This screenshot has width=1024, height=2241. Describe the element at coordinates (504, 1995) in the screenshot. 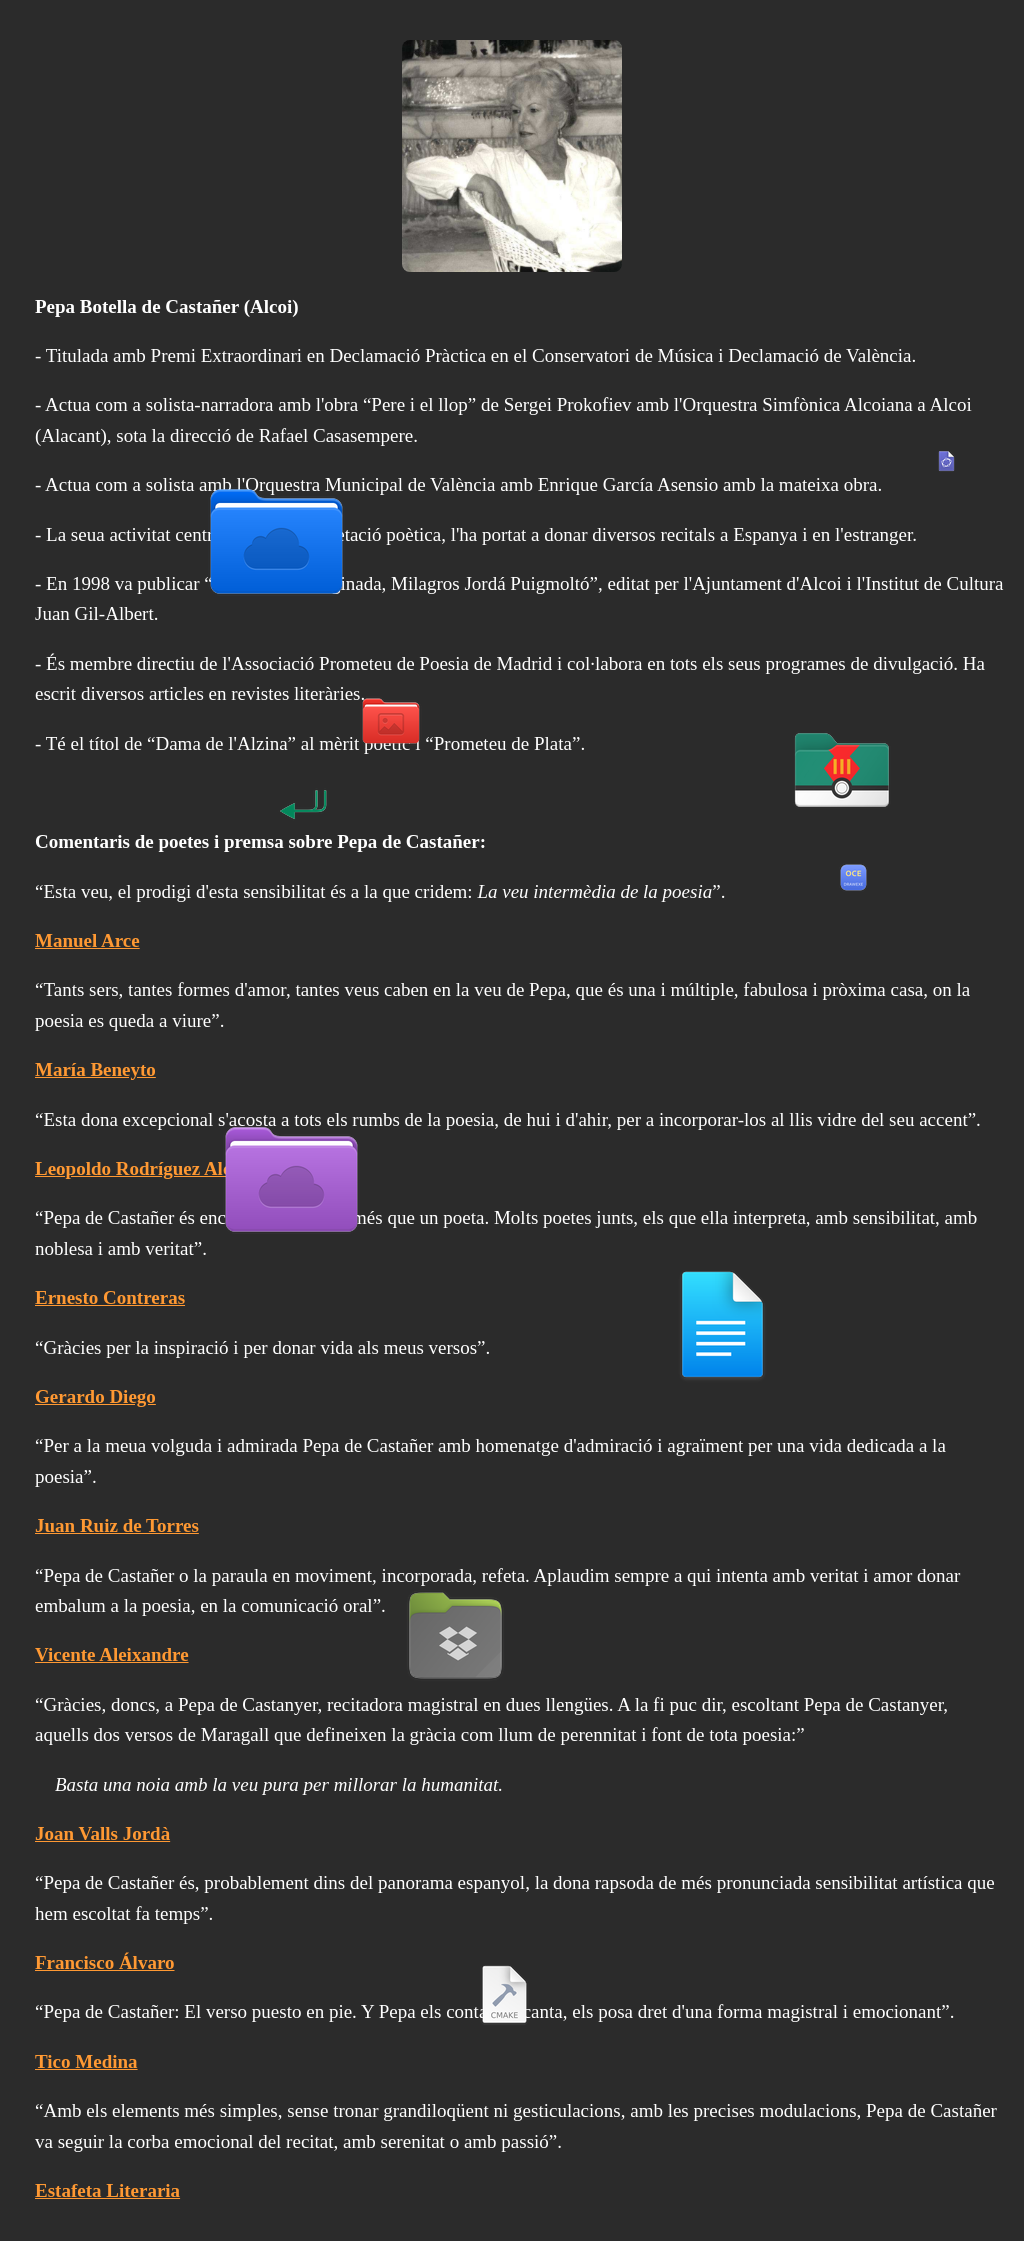

I see `a cmake configuration file` at that location.